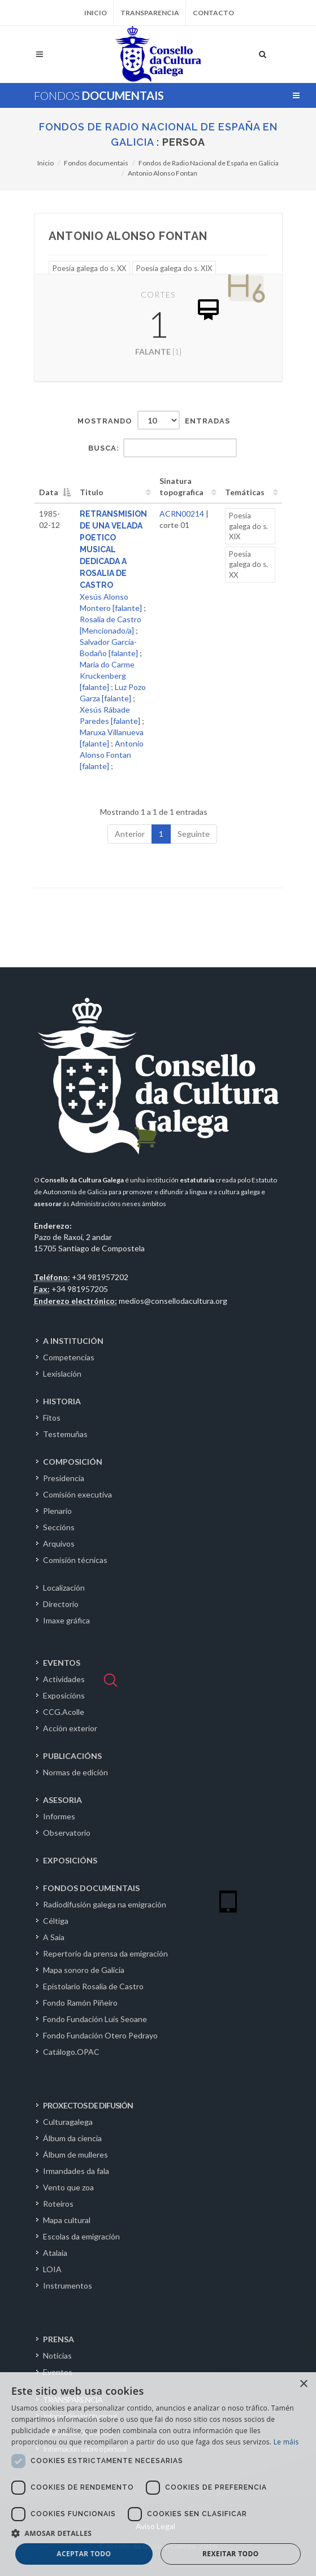  Describe the element at coordinates (228, 1901) in the screenshot. I see `switch to tablet view or layout` at that location.